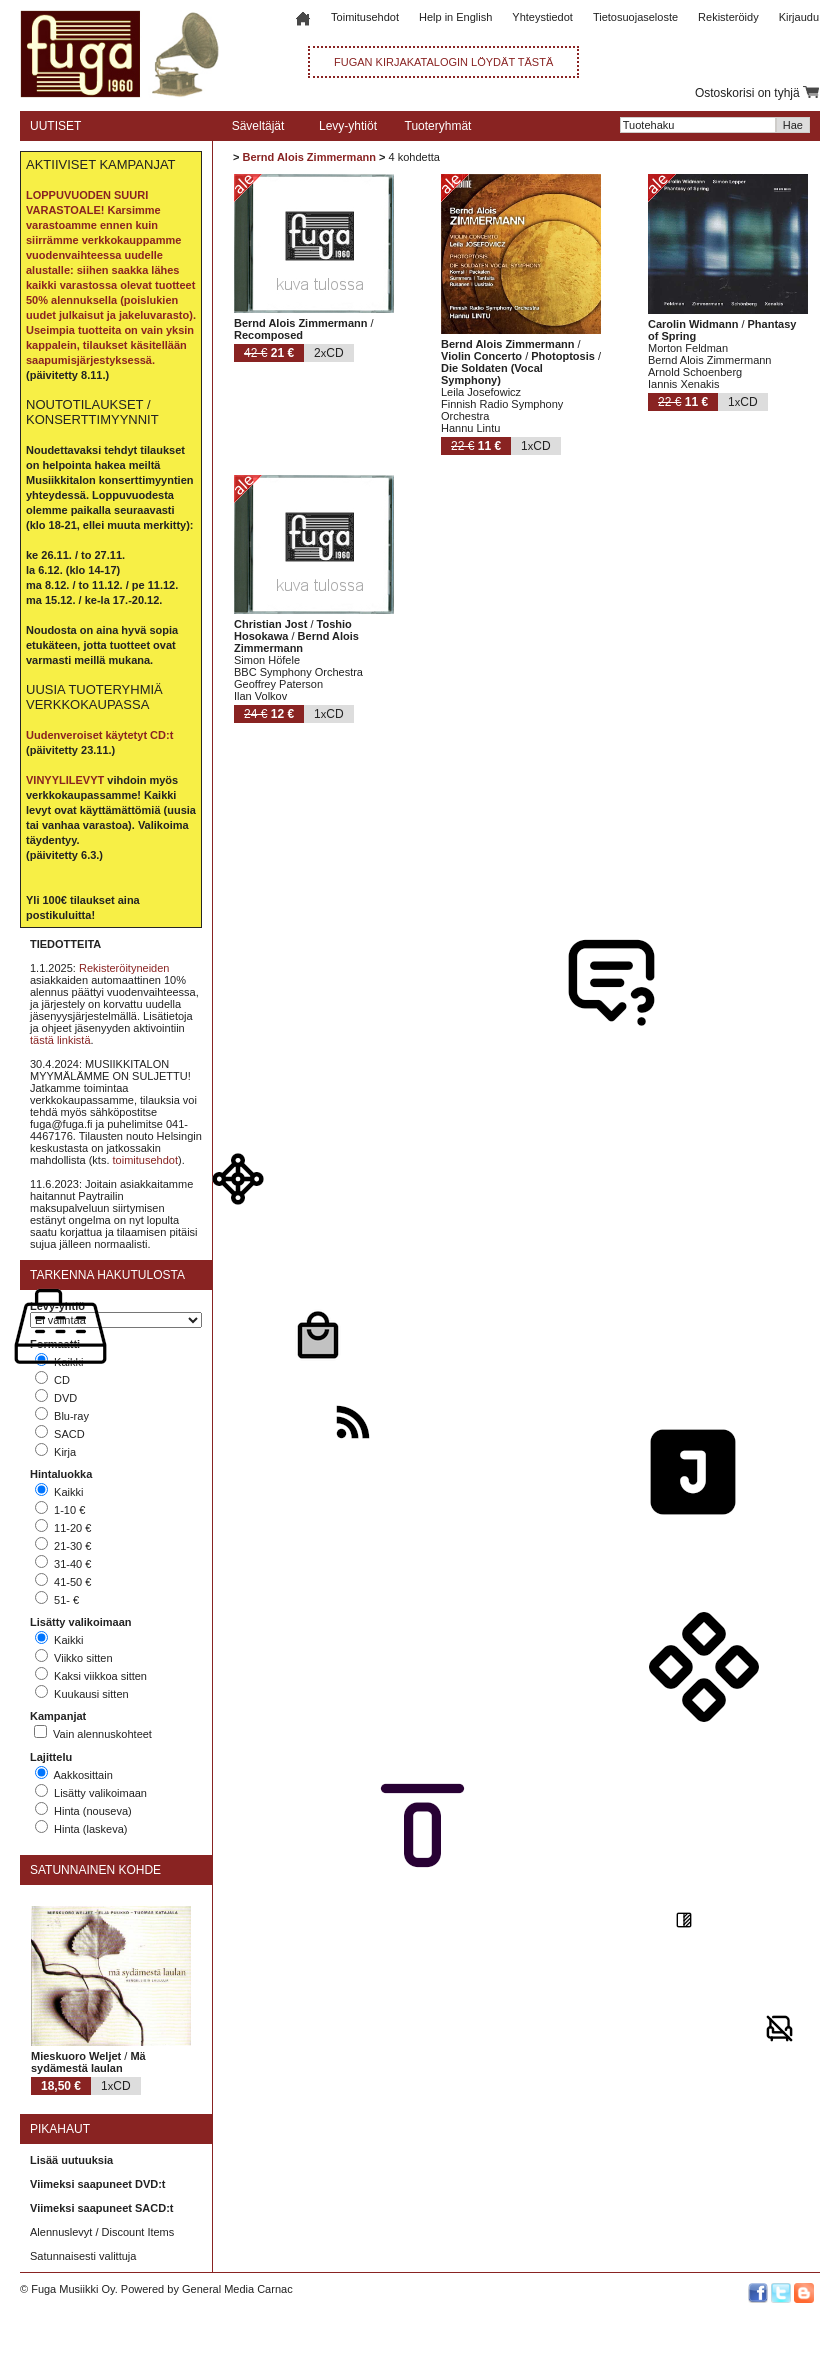 Image resolution: width=840 pixels, height=2372 pixels. What do you see at coordinates (318, 1336) in the screenshot?
I see `access shopping or retail features` at bounding box center [318, 1336].